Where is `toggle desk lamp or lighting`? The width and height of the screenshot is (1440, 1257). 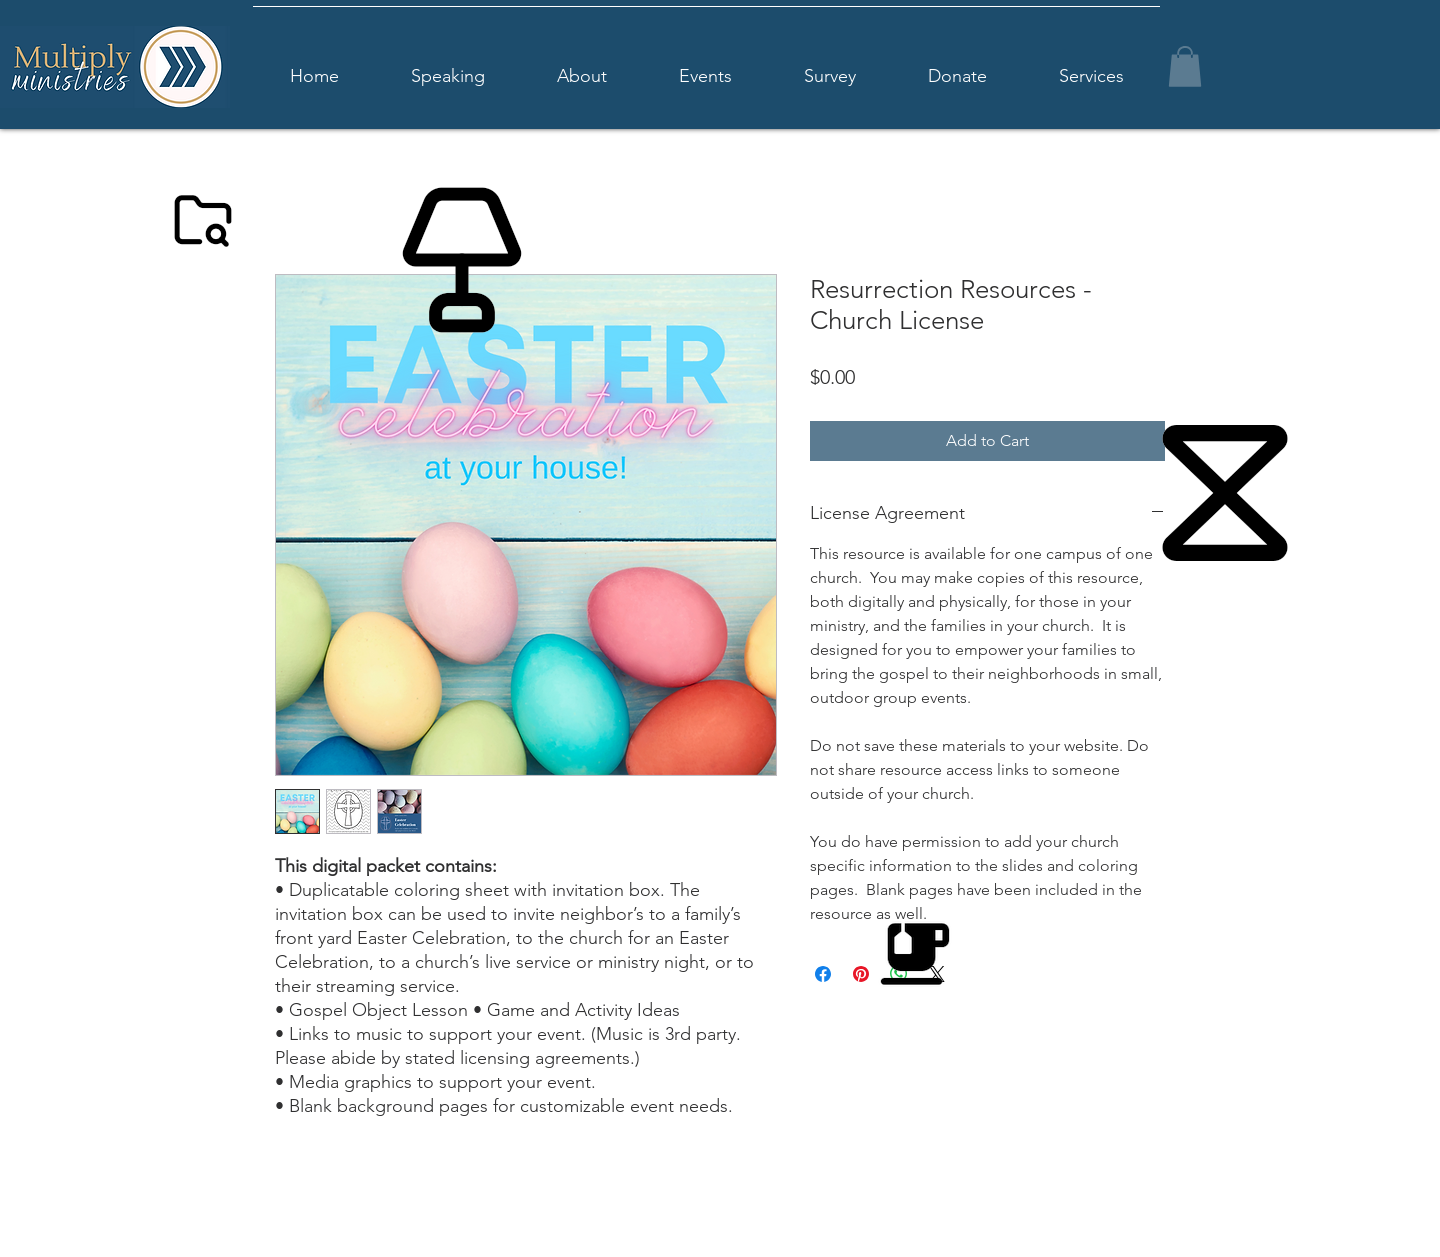
toggle desk lamp or lighting is located at coordinates (462, 260).